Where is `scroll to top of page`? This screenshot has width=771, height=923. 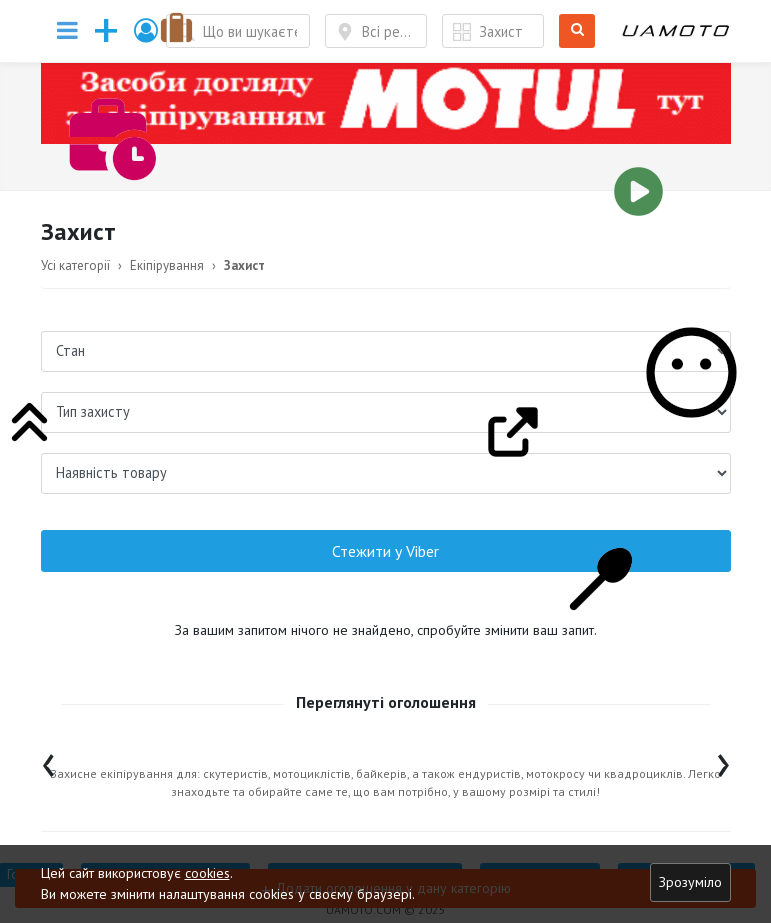
scroll to top of page is located at coordinates (29, 423).